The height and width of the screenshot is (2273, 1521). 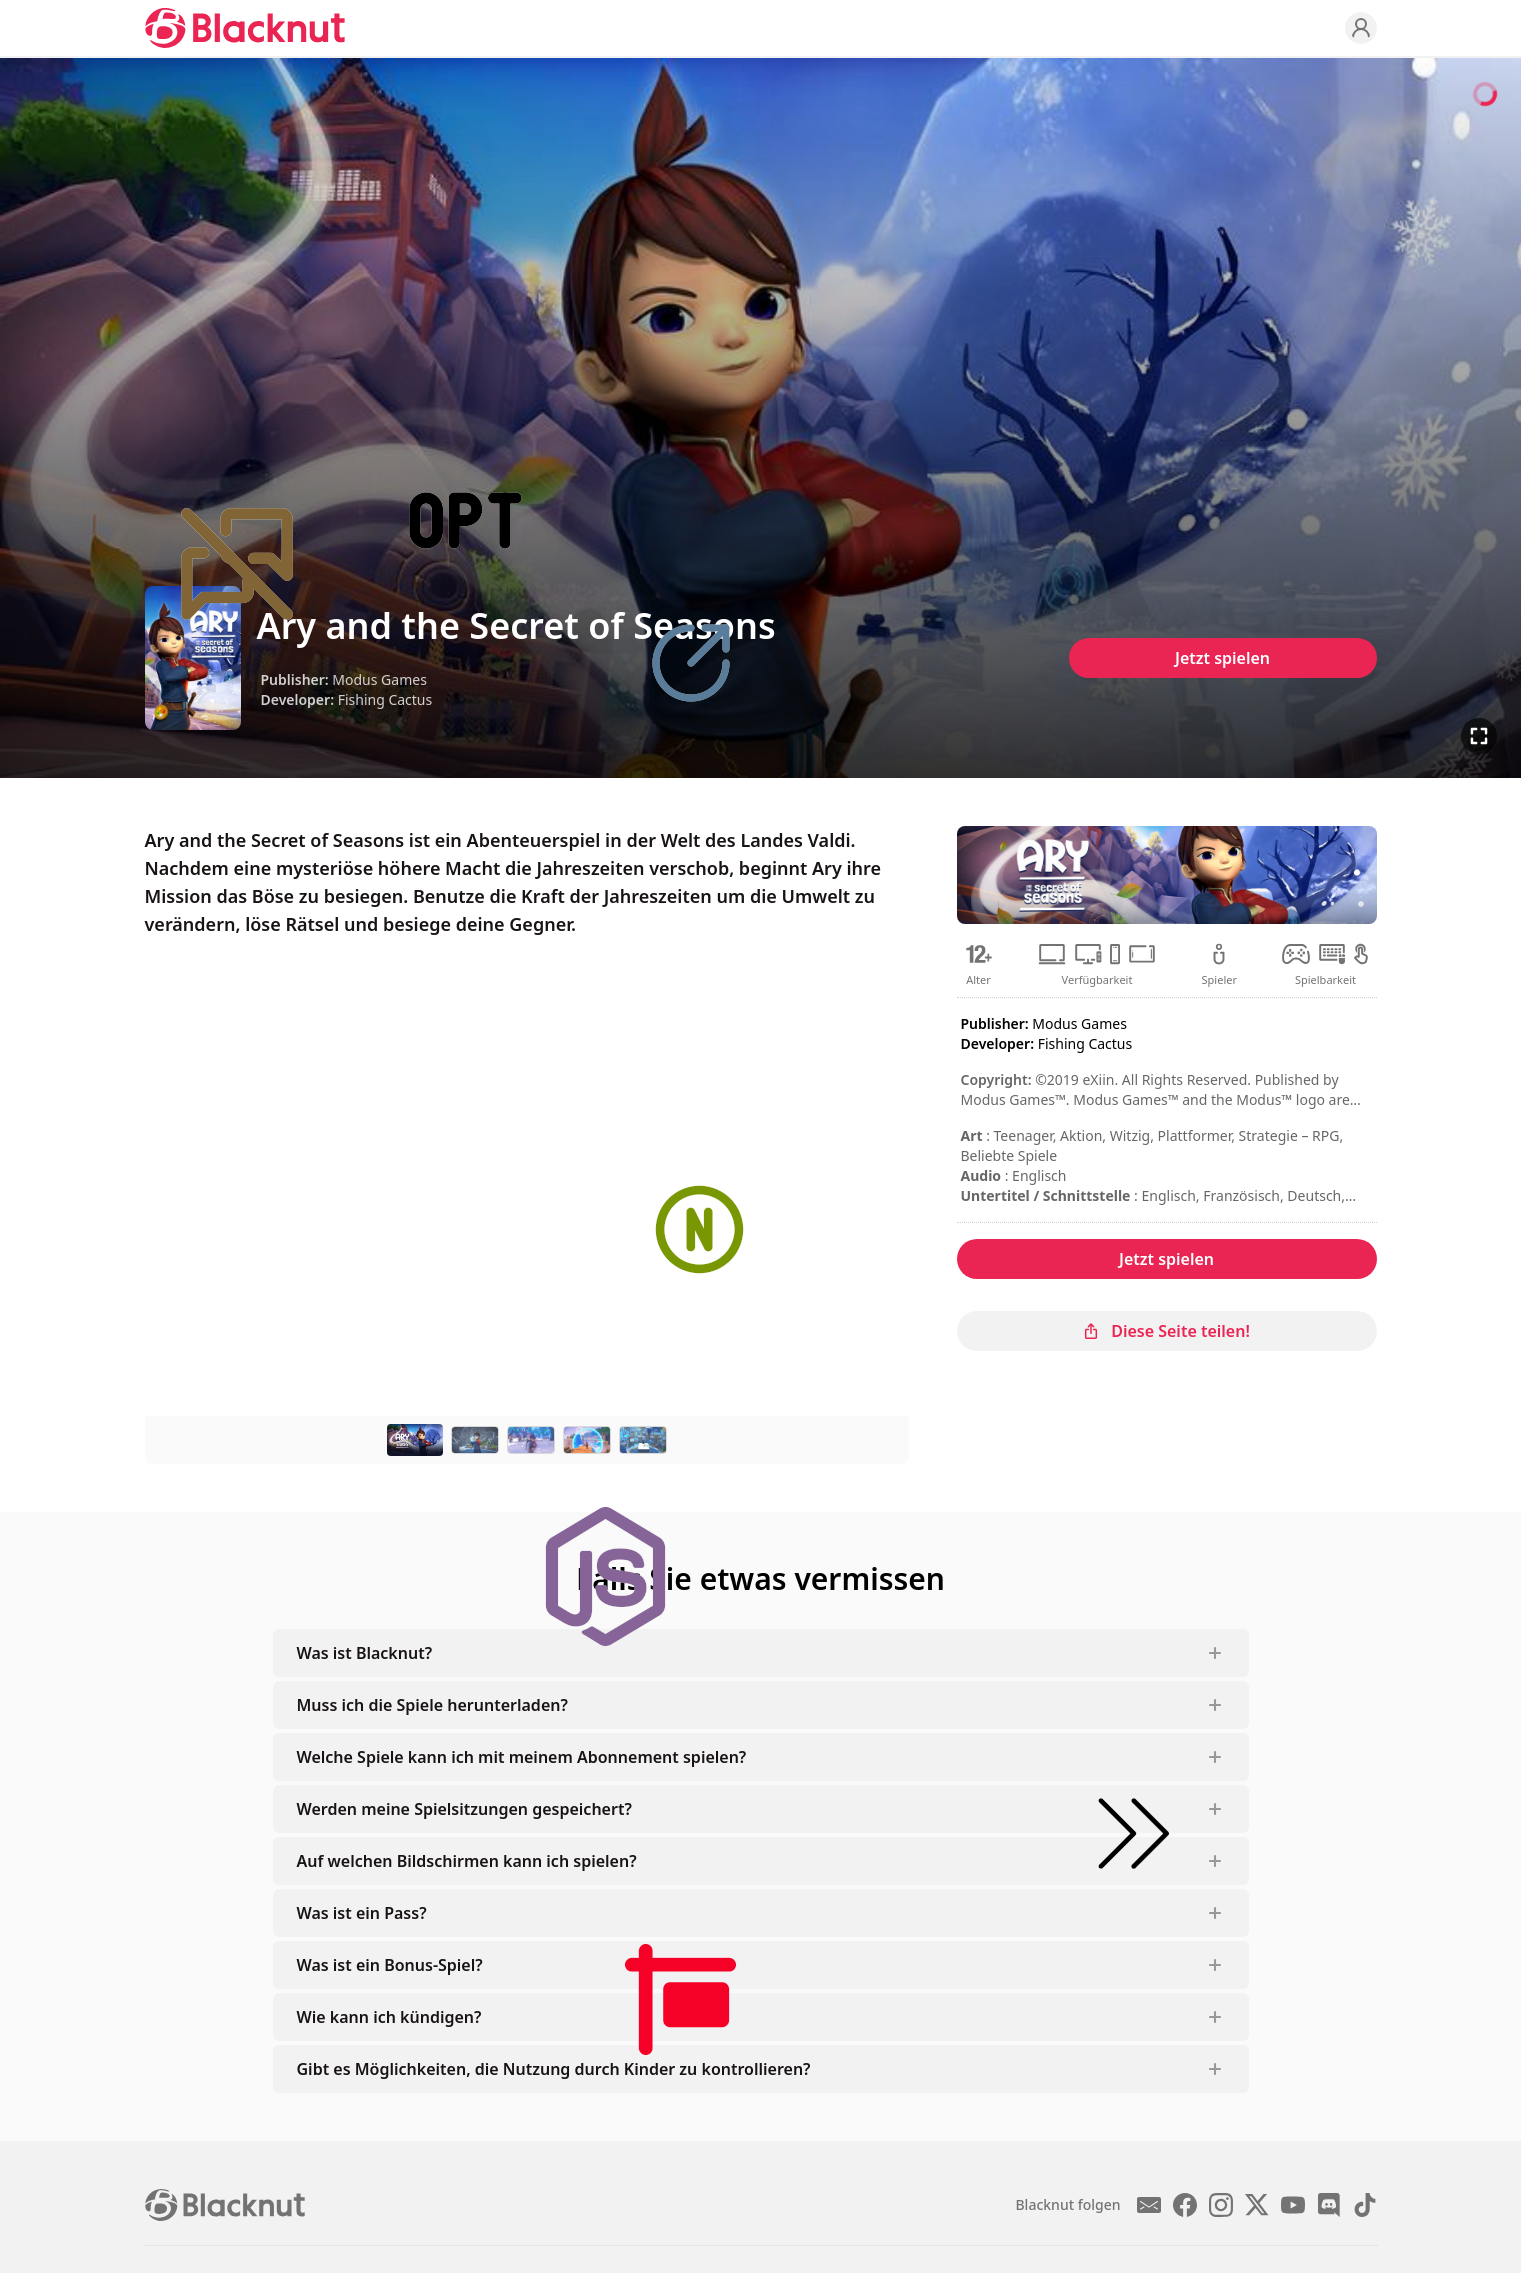 What do you see at coordinates (1130, 1833) in the screenshot?
I see `skip forward or advance to next item` at bounding box center [1130, 1833].